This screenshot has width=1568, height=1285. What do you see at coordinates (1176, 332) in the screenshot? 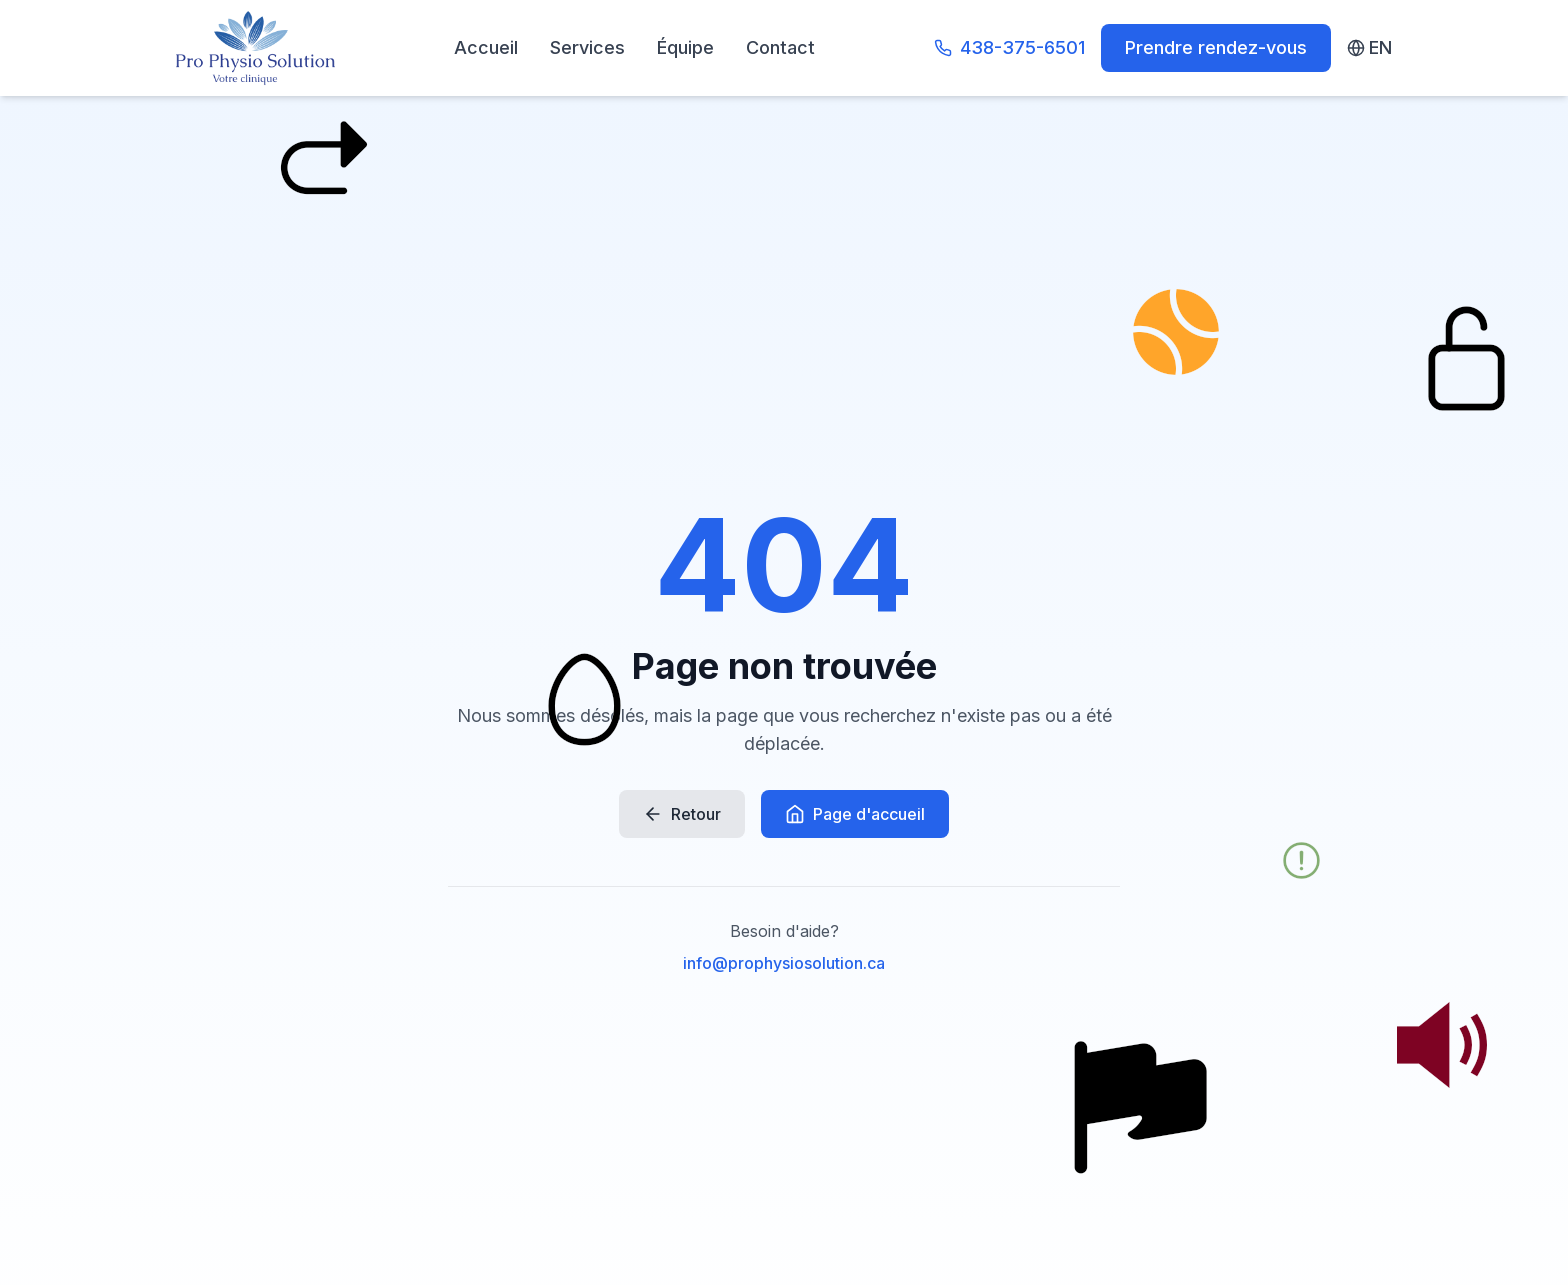
I see `access tennis or sports-related features` at bounding box center [1176, 332].